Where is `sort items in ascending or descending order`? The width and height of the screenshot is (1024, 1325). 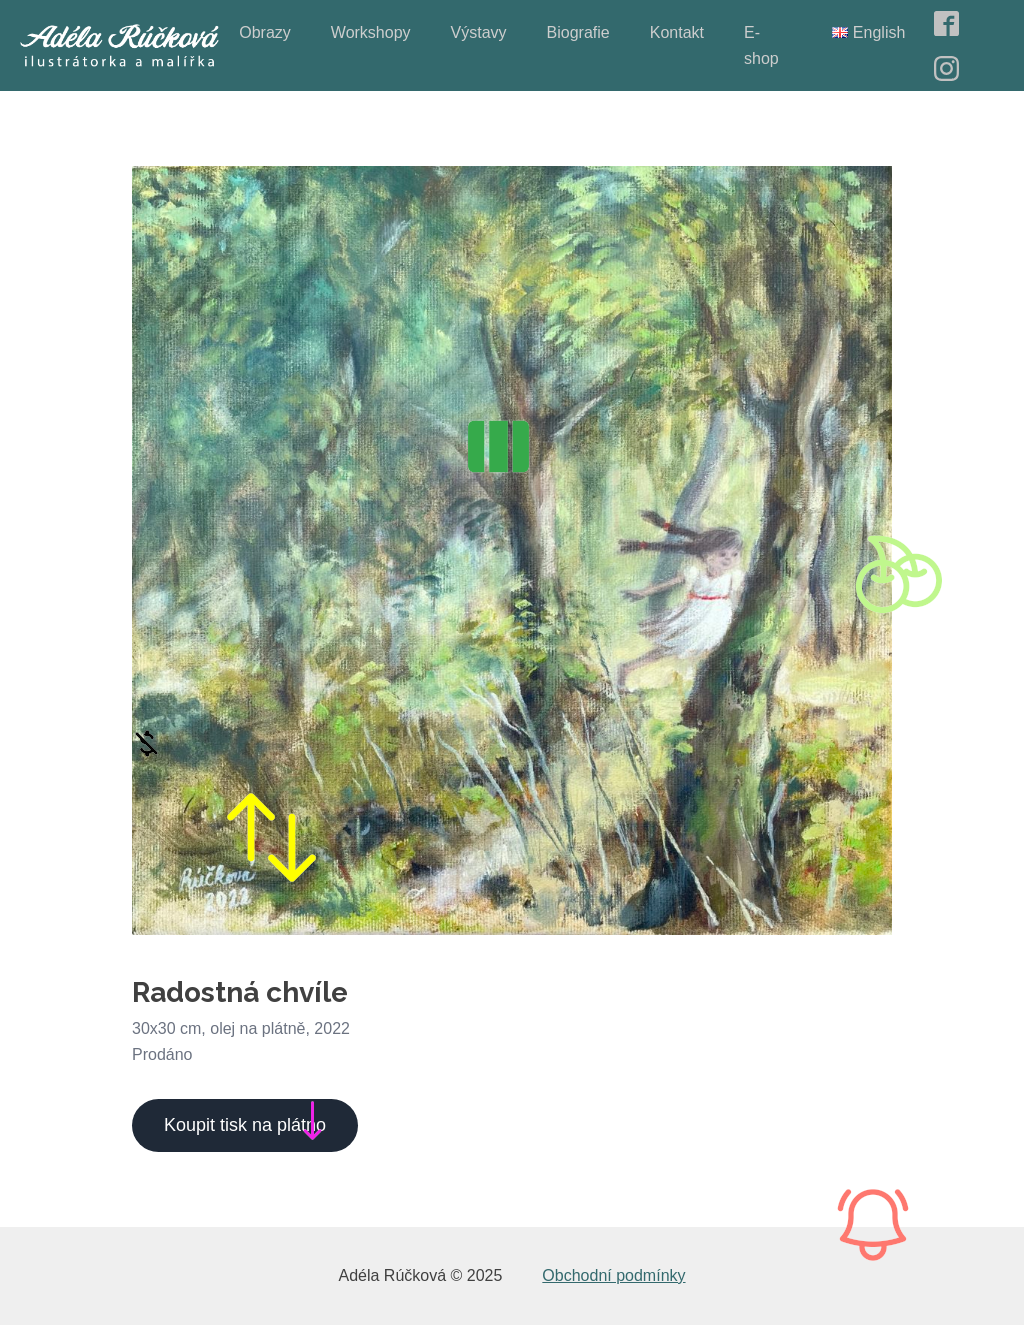 sort items in ascending or descending order is located at coordinates (271, 837).